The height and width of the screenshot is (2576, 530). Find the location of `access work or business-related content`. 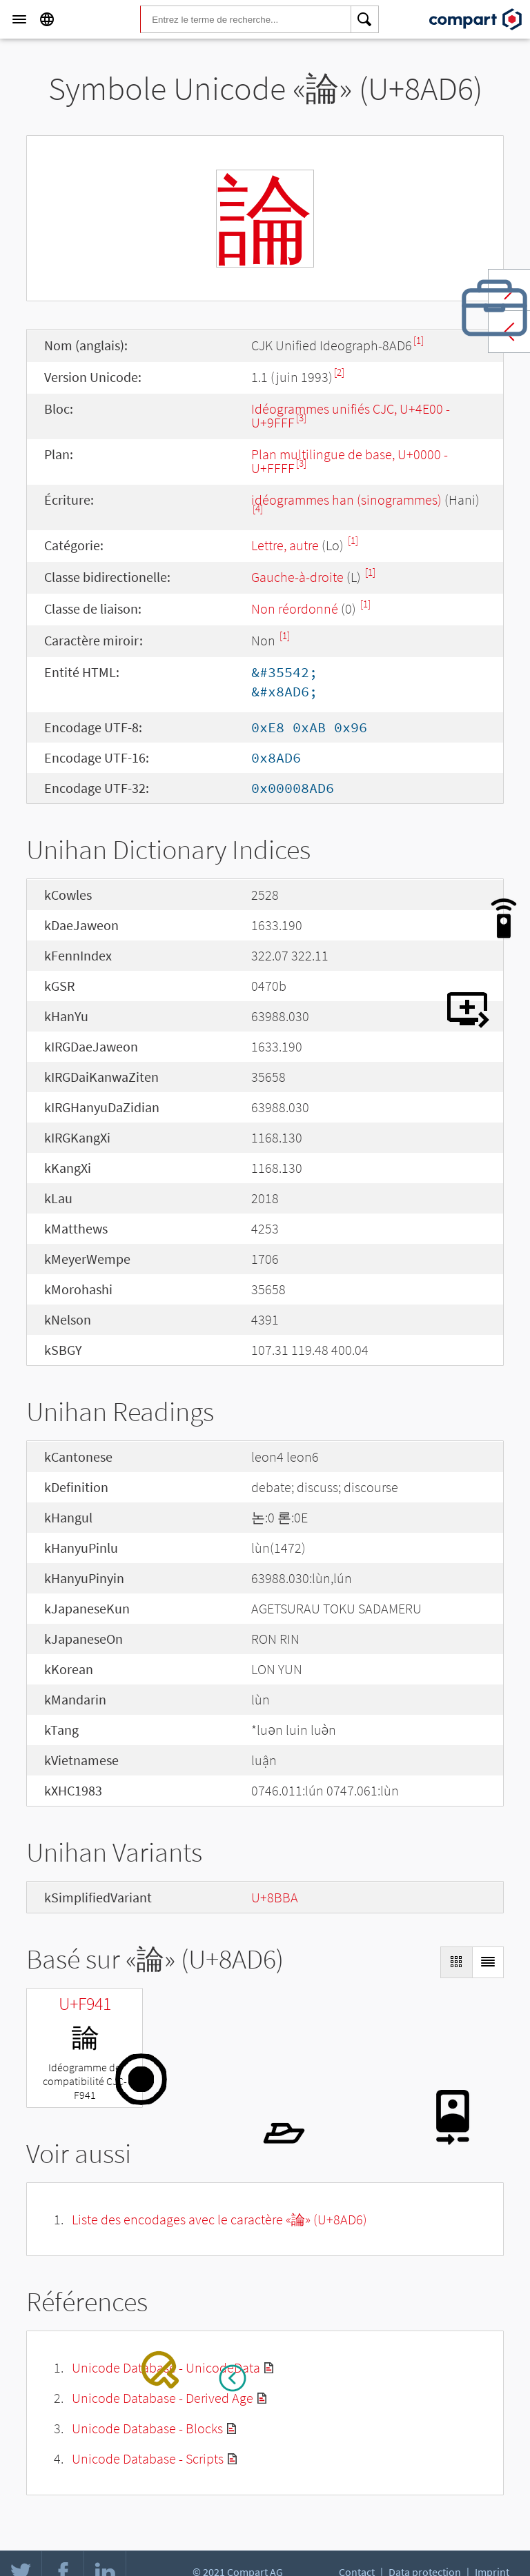

access work or business-related content is located at coordinates (494, 308).